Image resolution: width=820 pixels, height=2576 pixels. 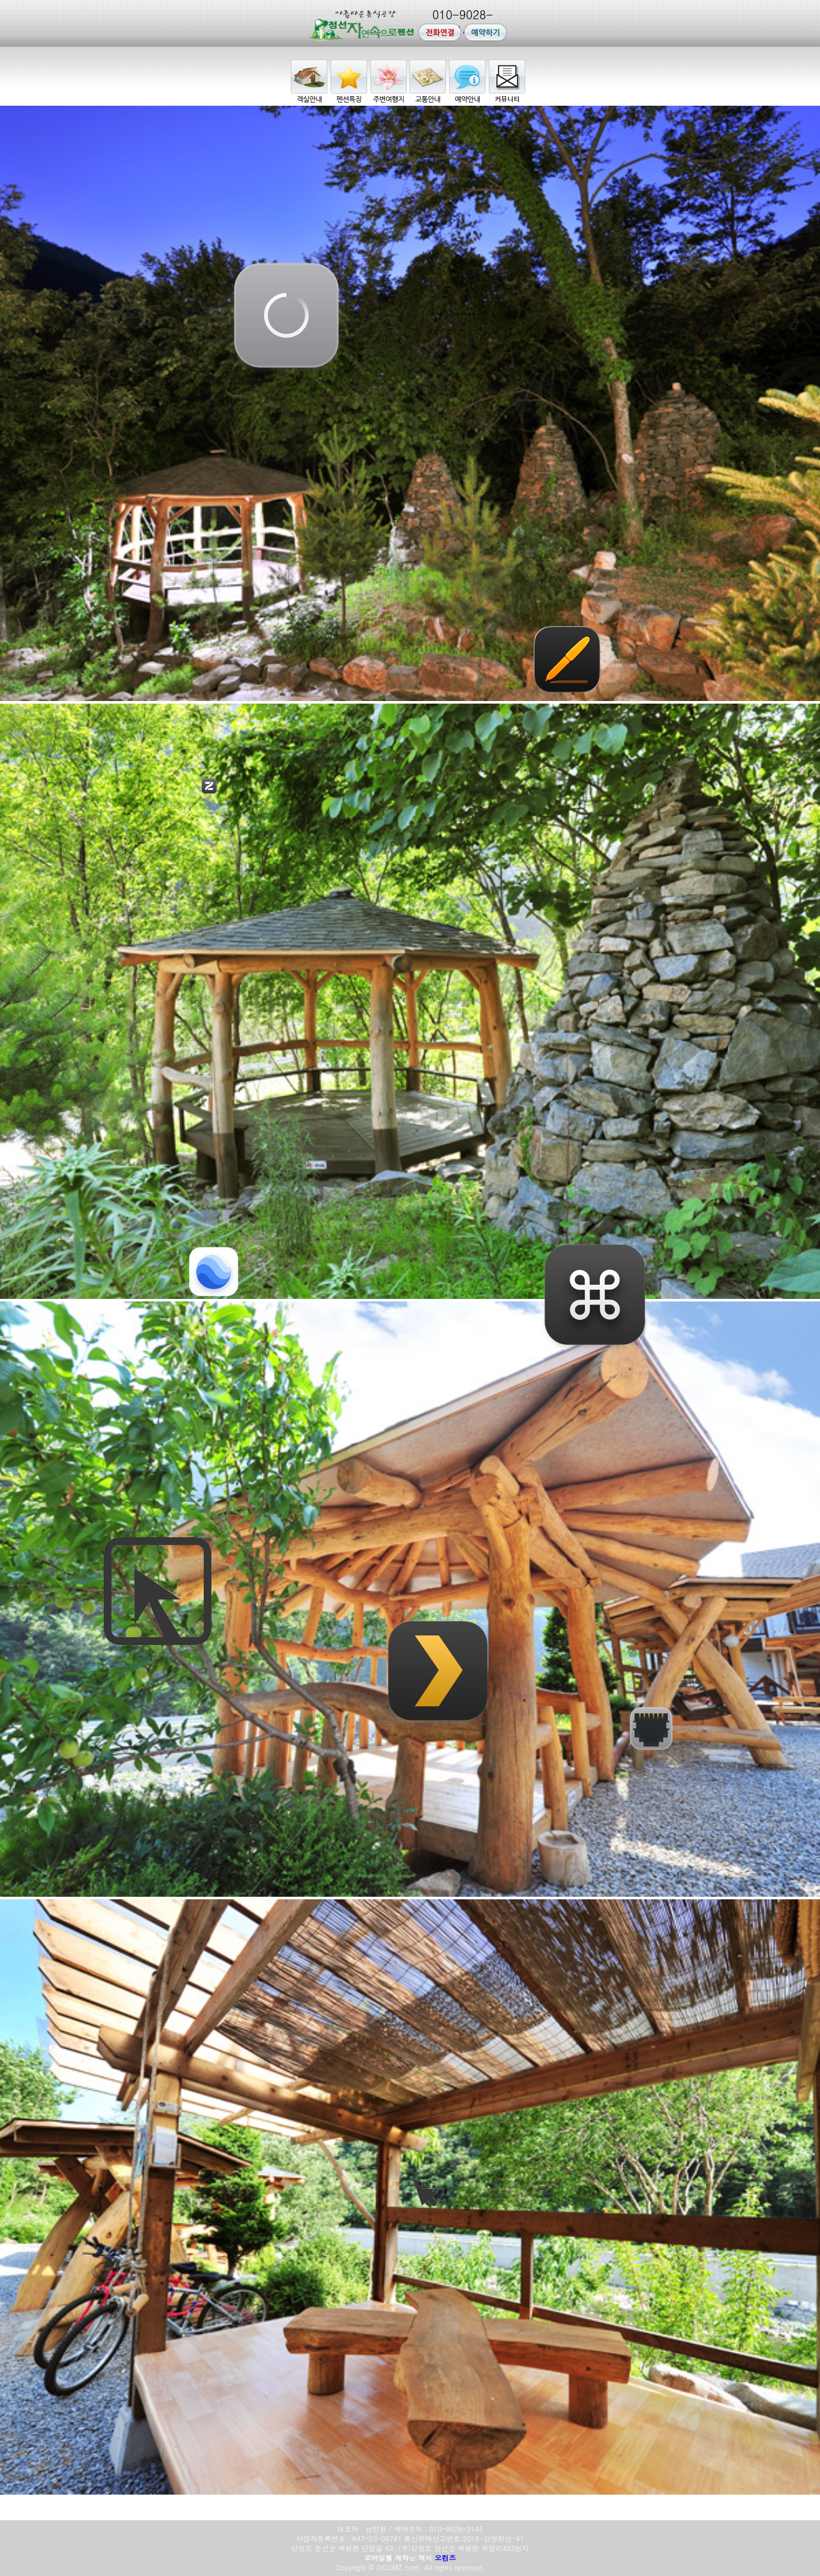 What do you see at coordinates (286, 317) in the screenshot?
I see `access startup screen or boot settings` at bounding box center [286, 317].